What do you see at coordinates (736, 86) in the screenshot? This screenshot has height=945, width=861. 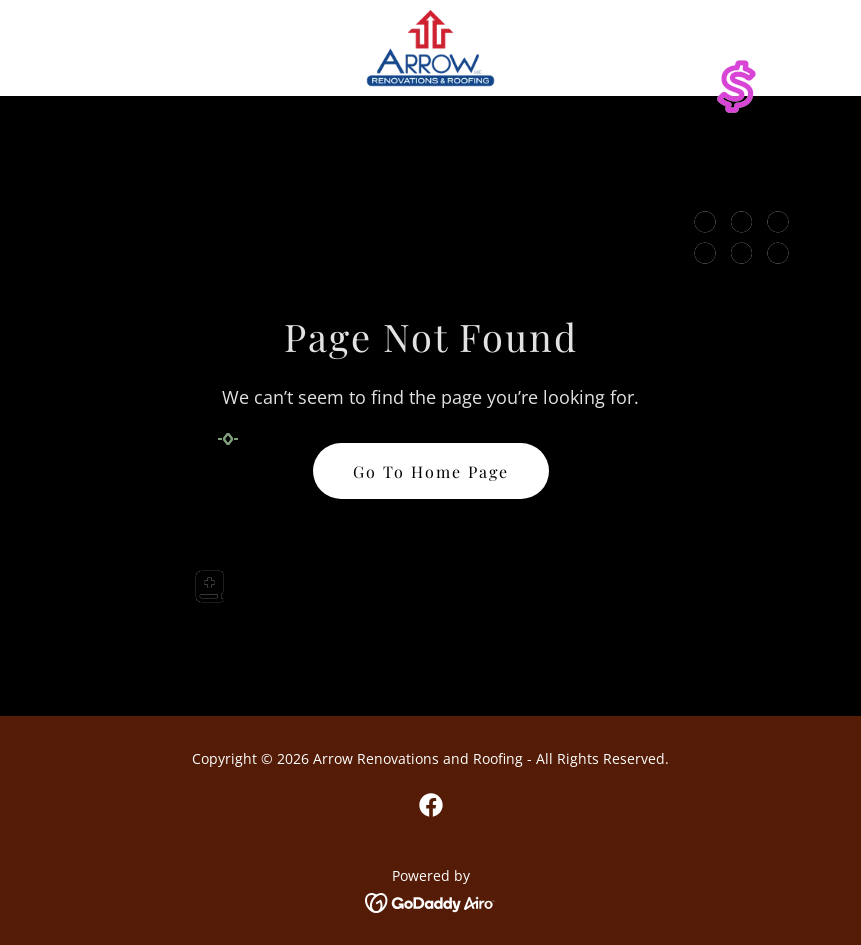 I see `open Cash App` at bounding box center [736, 86].